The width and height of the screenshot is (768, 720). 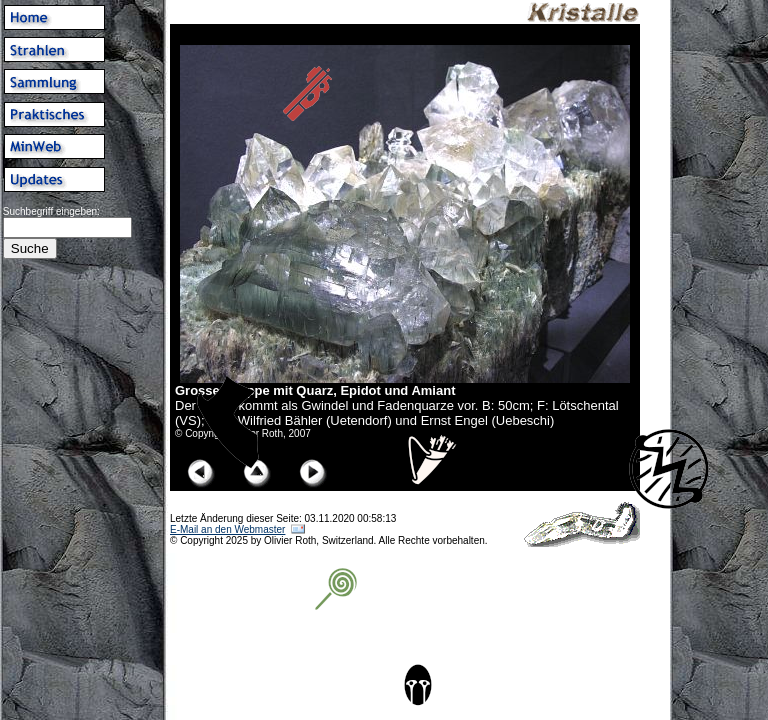 I want to click on equip or access arrow ammunition, so click(x=432, y=459).